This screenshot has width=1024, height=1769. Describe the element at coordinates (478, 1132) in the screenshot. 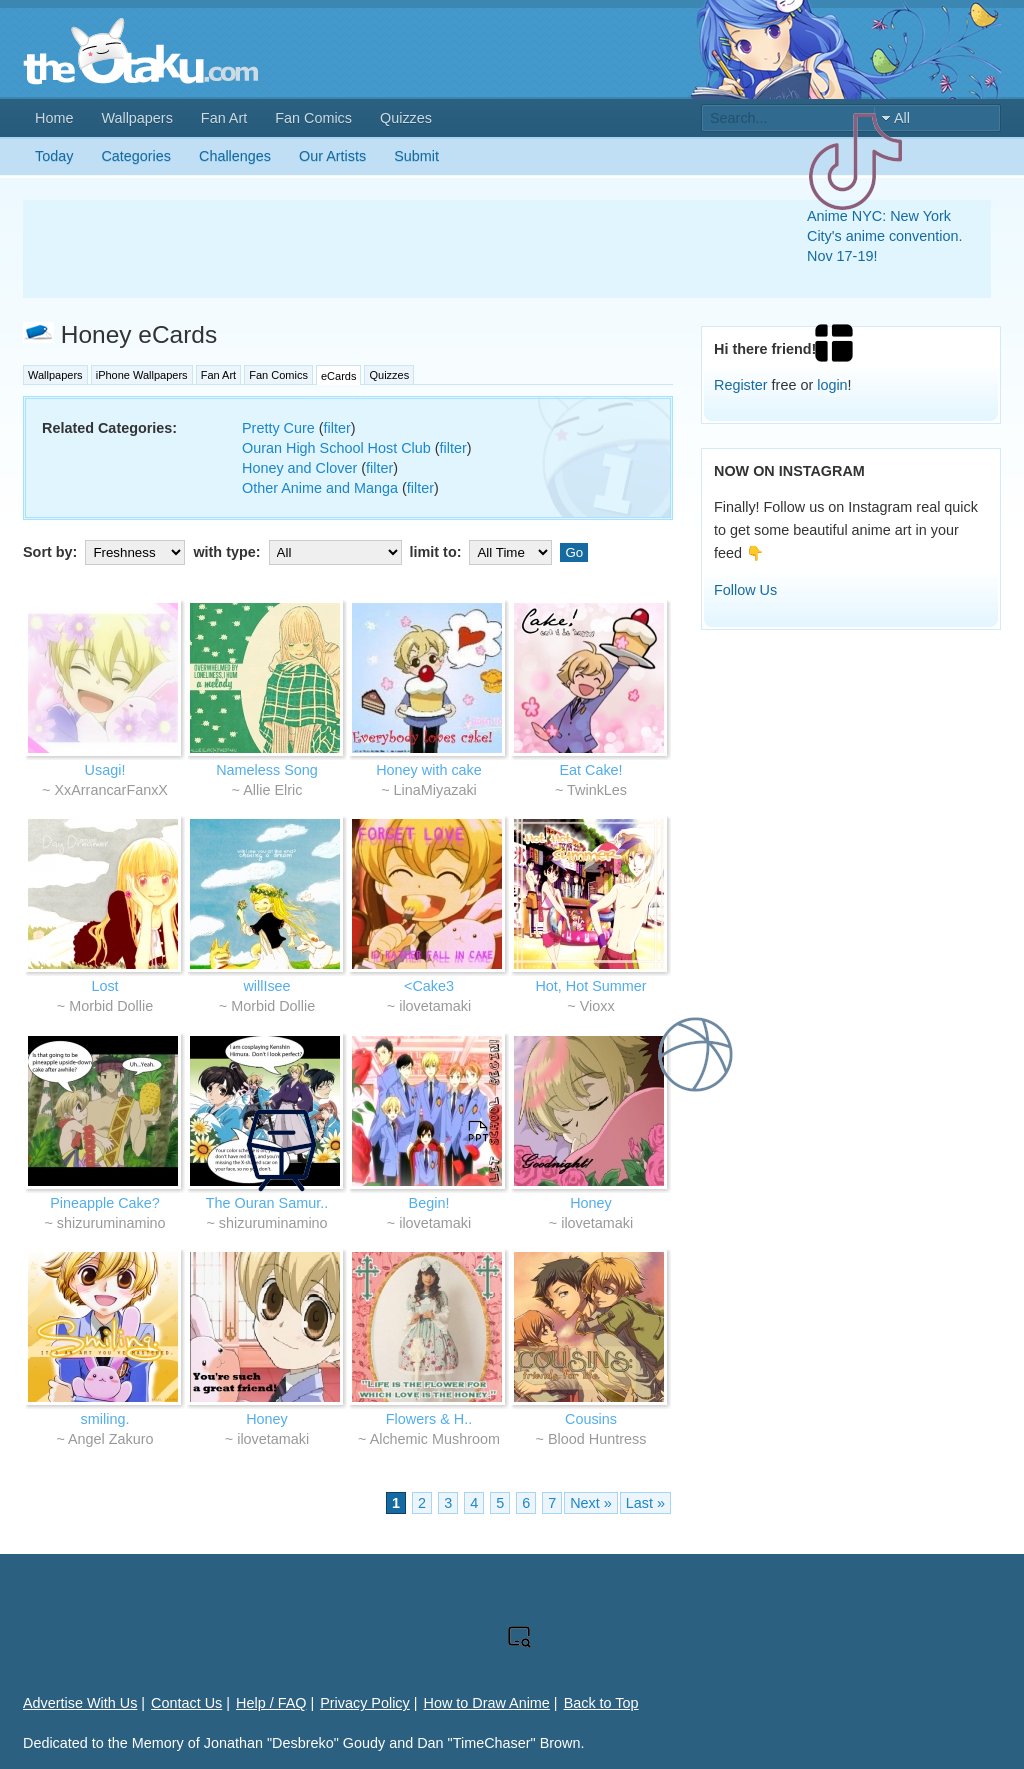

I see `open a PowerPoint presentation file` at that location.